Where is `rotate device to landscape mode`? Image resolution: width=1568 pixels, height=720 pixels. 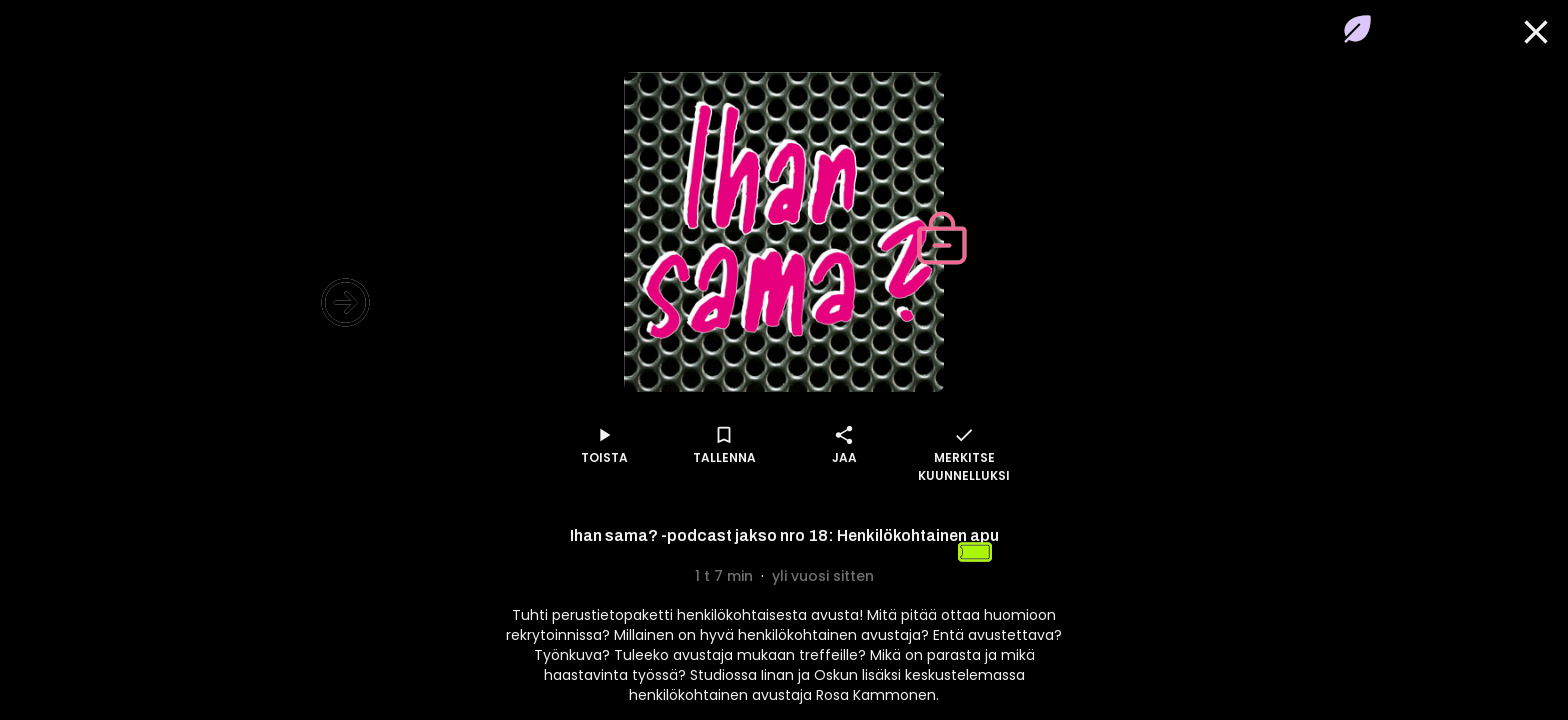 rotate device to landscape mode is located at coordinates (975, 552).